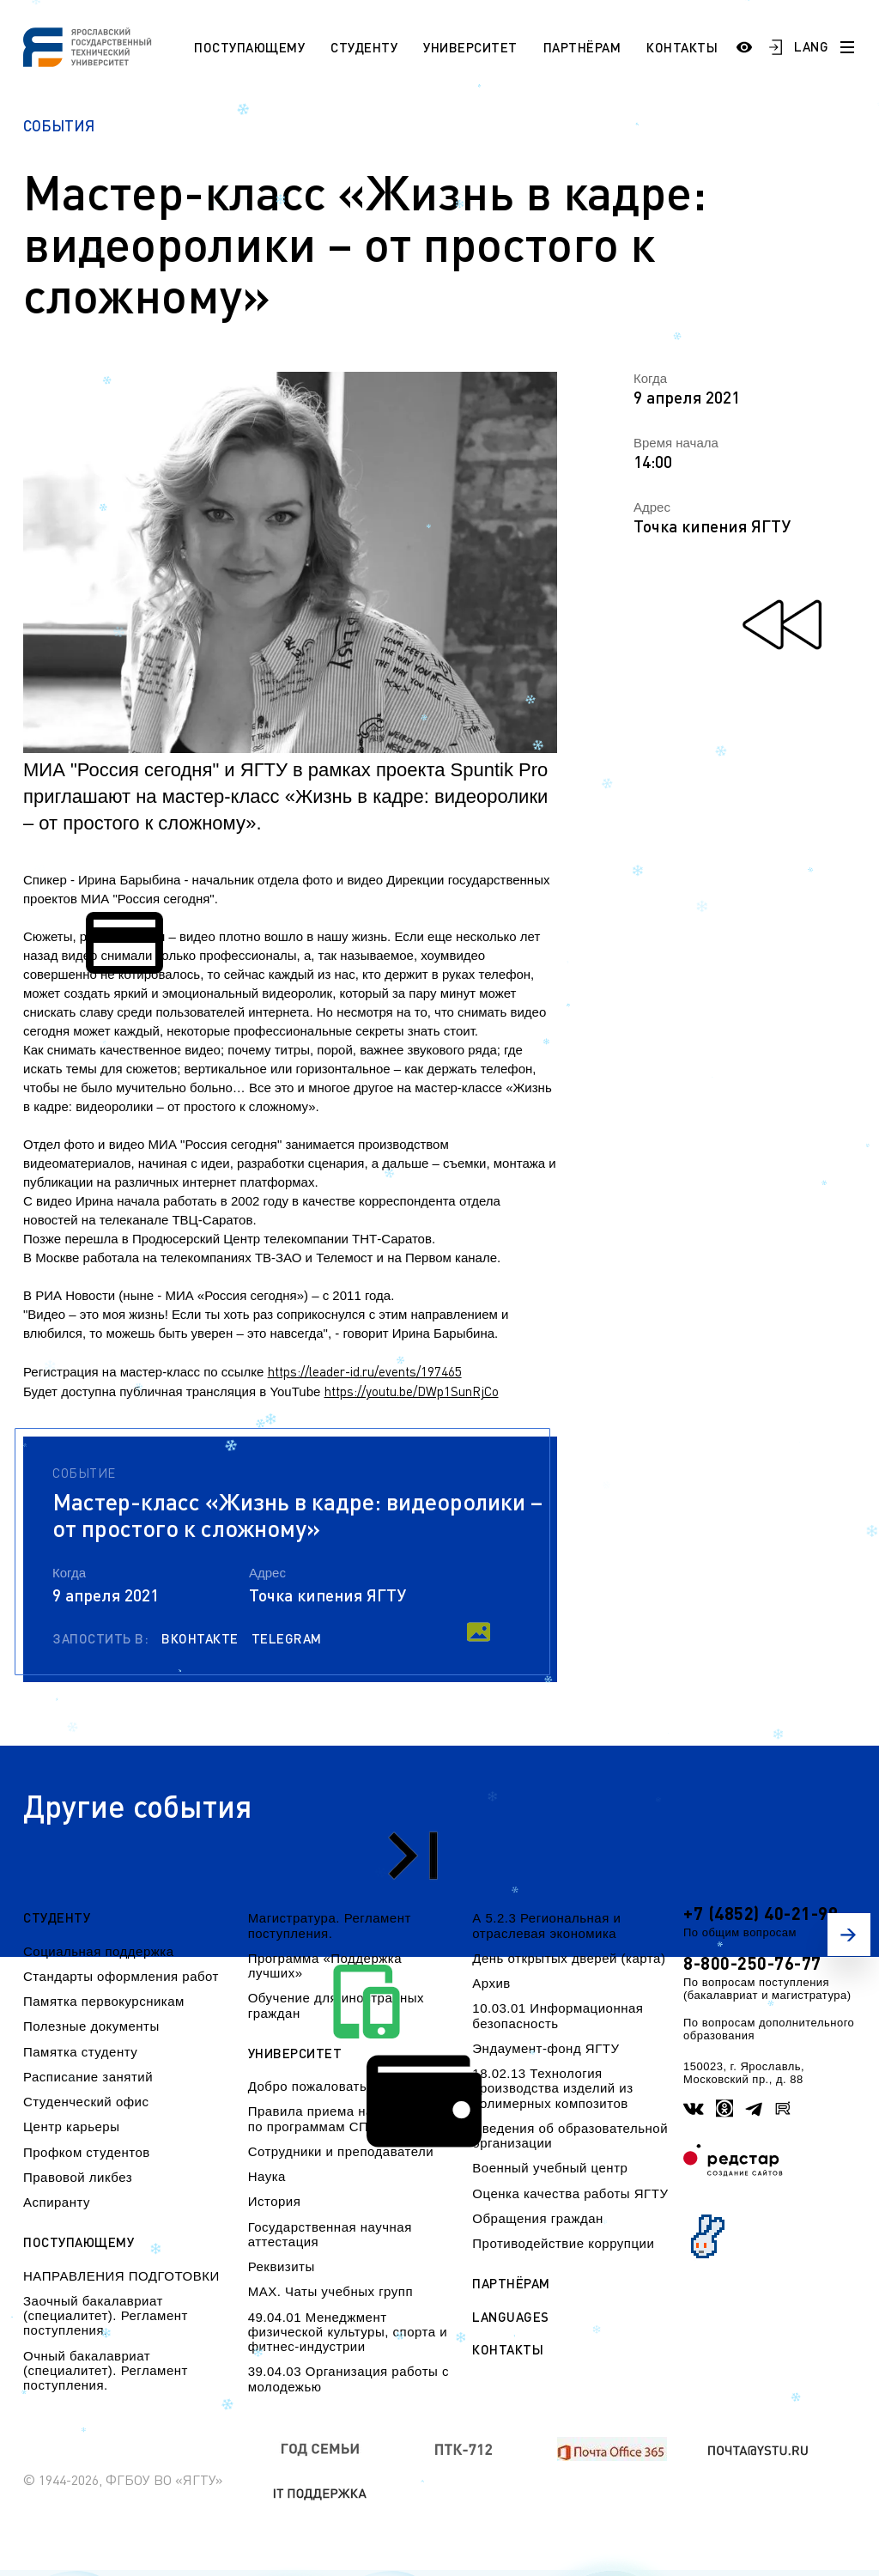 Image resolution: width=879 pixels, height=2576 pixels. I want to click on manage connected mobile devices, so click(367, 2002).